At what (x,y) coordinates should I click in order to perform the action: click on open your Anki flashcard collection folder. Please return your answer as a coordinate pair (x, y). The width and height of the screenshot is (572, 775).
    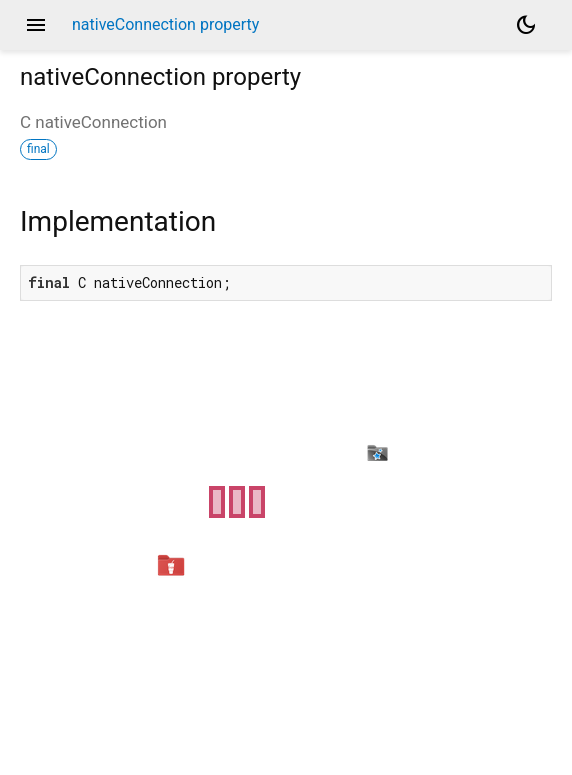
    Looking at the image, I should click on (377, 453).